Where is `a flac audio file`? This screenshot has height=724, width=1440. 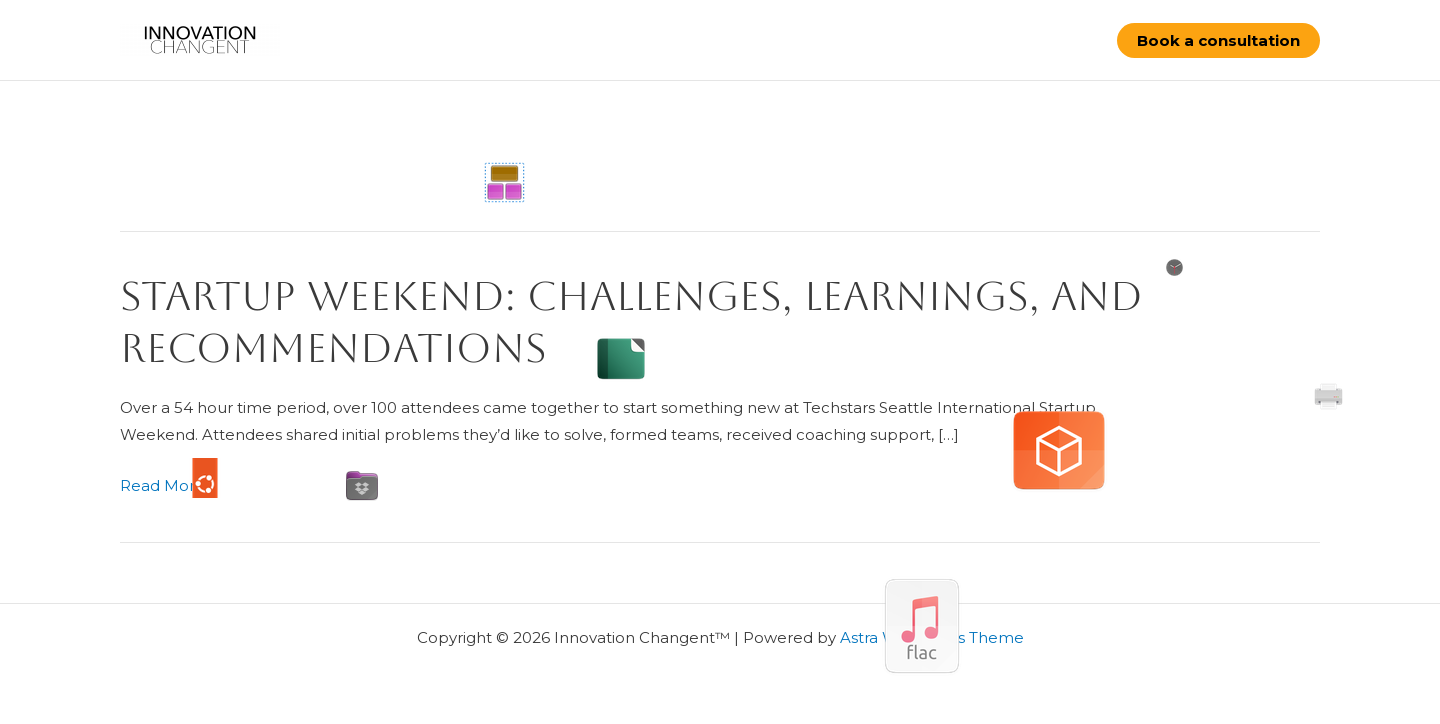
a flac audio file is located at coordinates (922, 626).